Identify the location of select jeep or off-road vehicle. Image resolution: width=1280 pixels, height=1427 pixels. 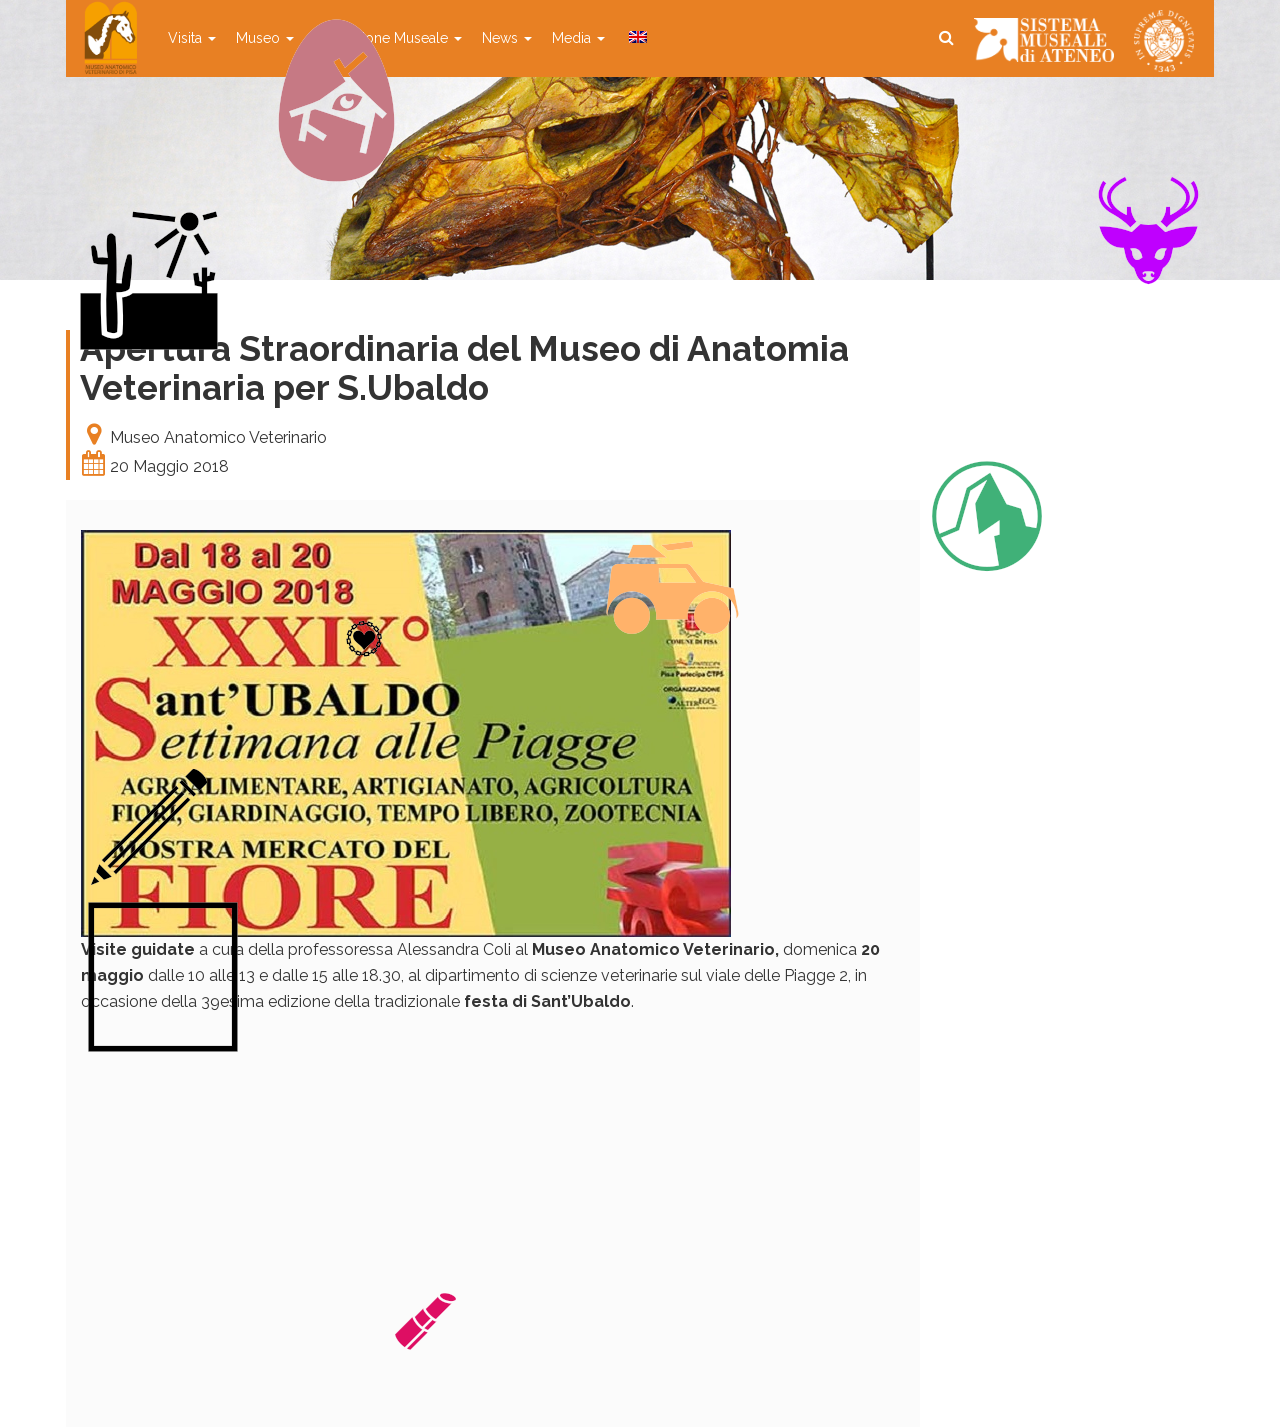
(672, 587).